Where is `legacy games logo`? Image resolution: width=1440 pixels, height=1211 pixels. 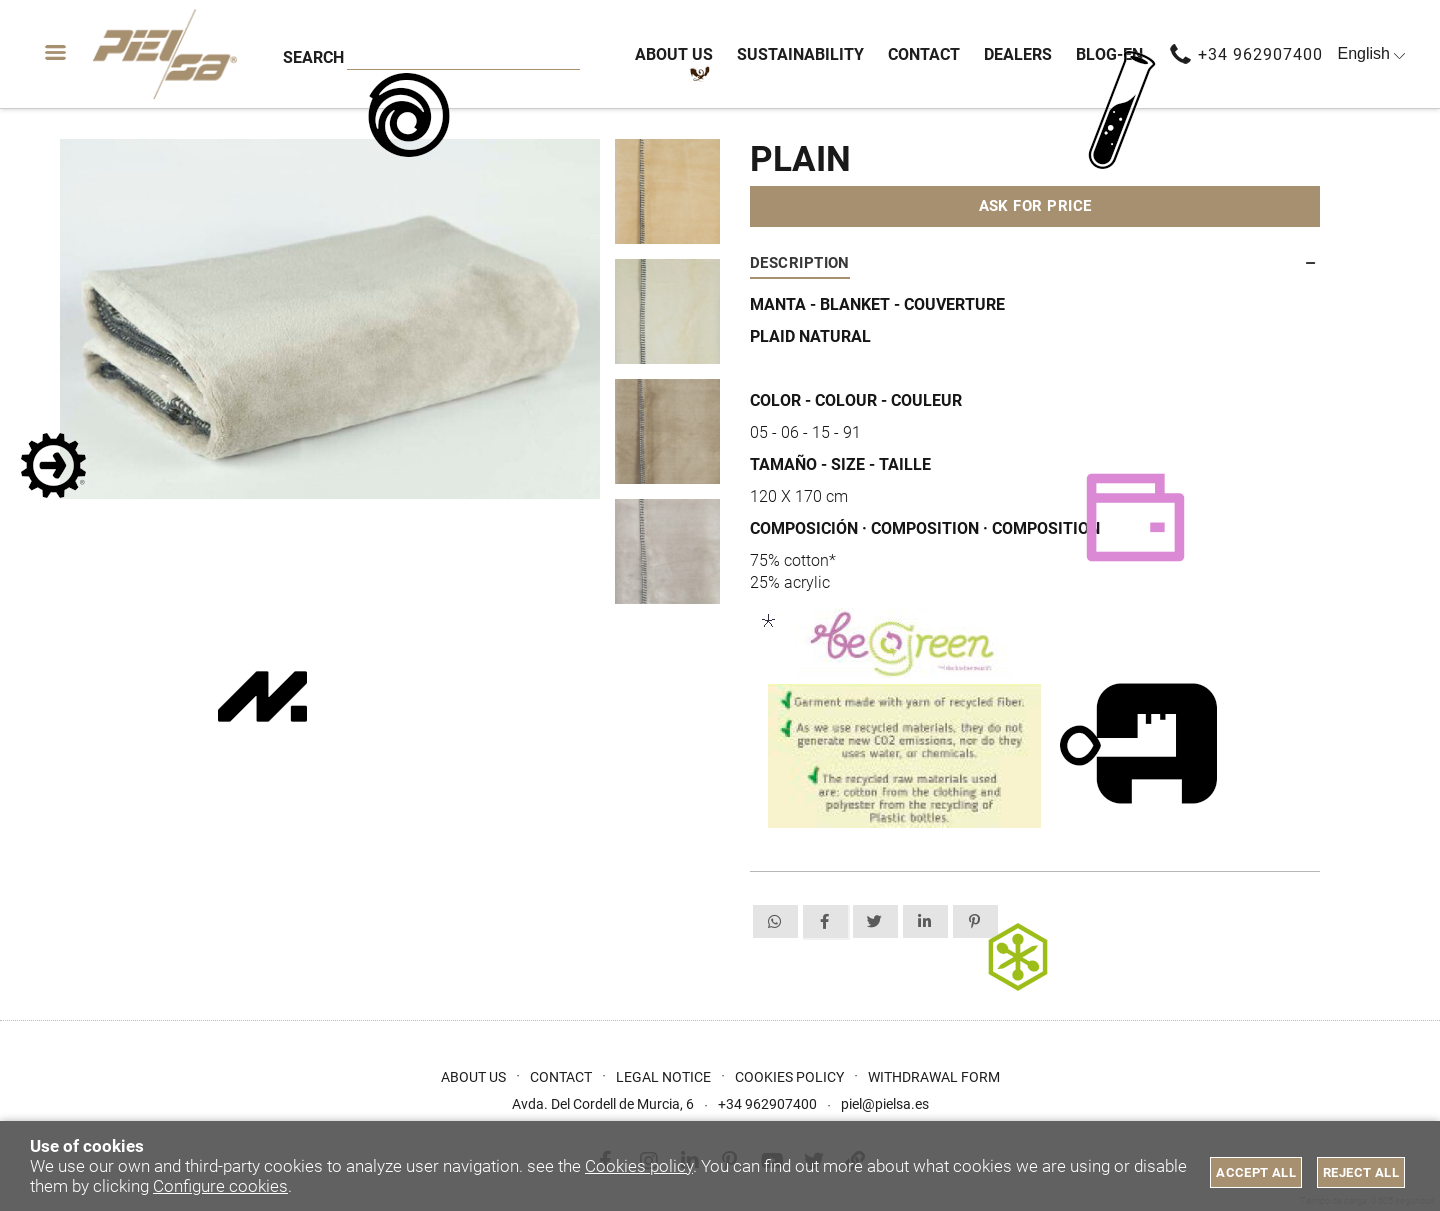 legacy games logo is located at coordinates (1018, 957).